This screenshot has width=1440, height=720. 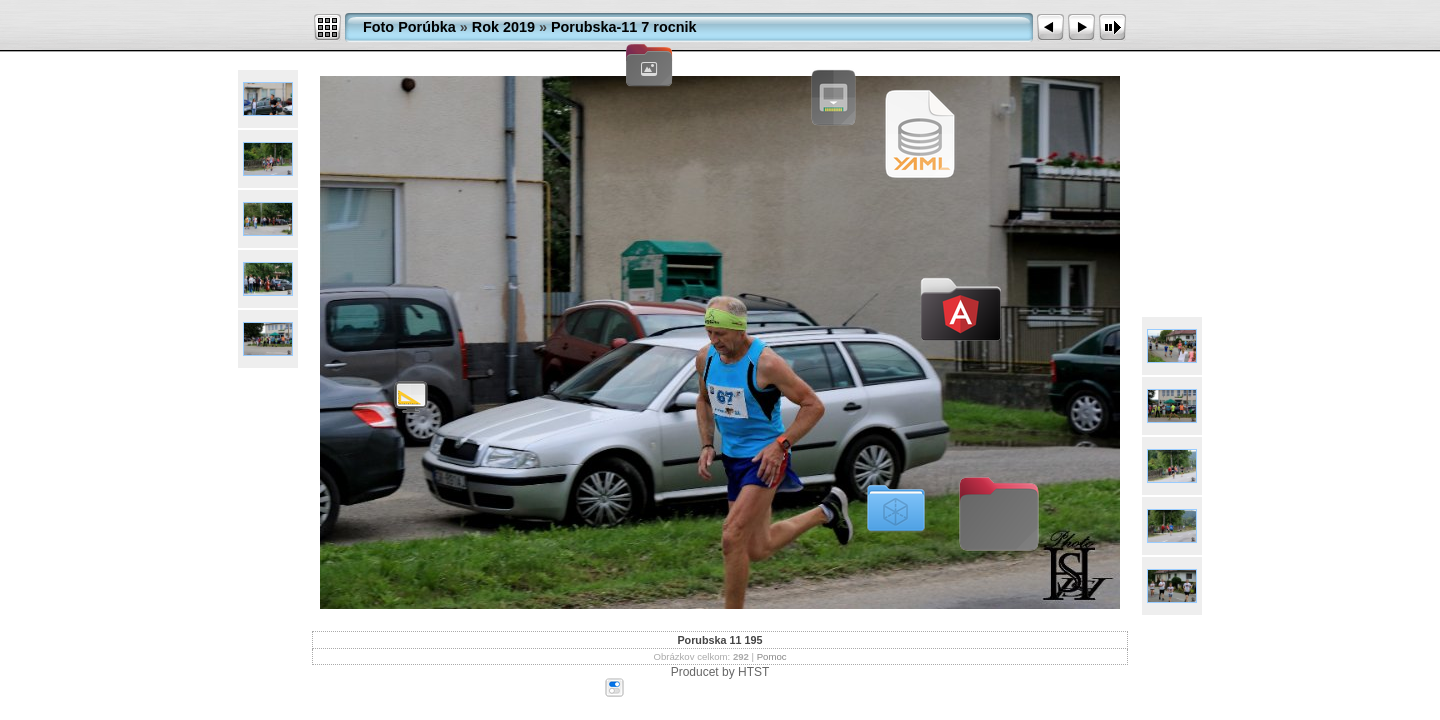 I want to click on open your pictures folder, so click(x=649, y=65).